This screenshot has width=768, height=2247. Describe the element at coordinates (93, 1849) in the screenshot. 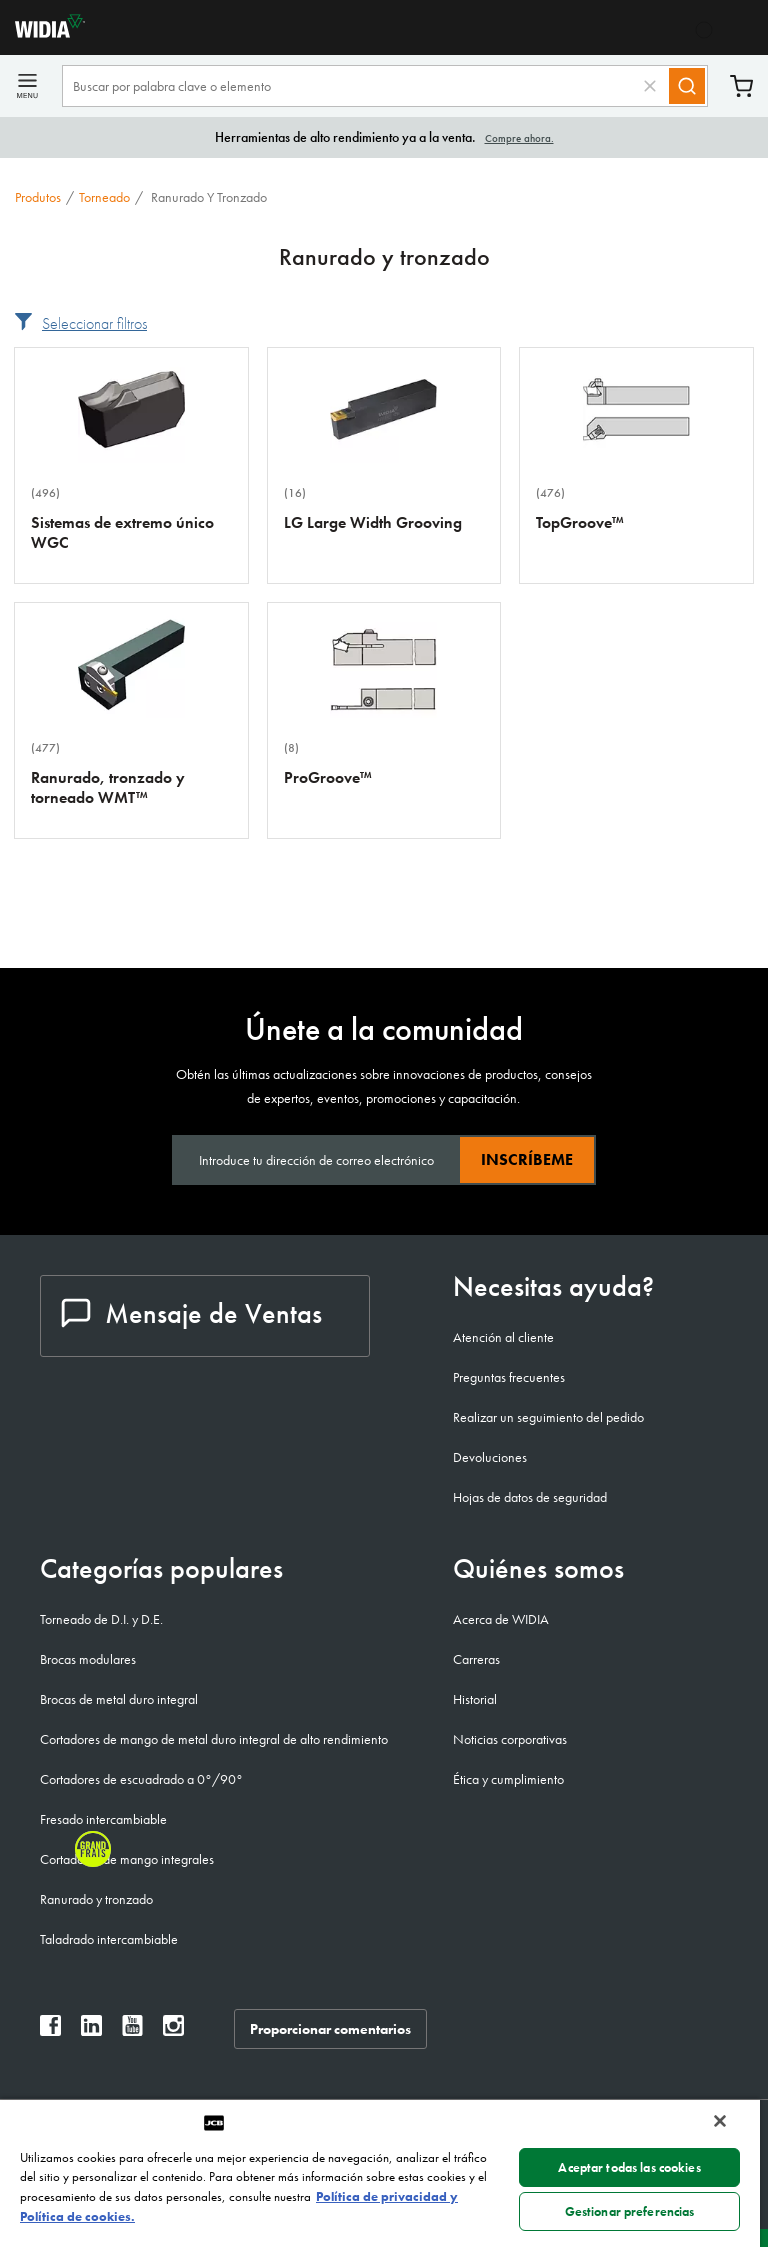

I see `grand frais grocery store logo` at that location.